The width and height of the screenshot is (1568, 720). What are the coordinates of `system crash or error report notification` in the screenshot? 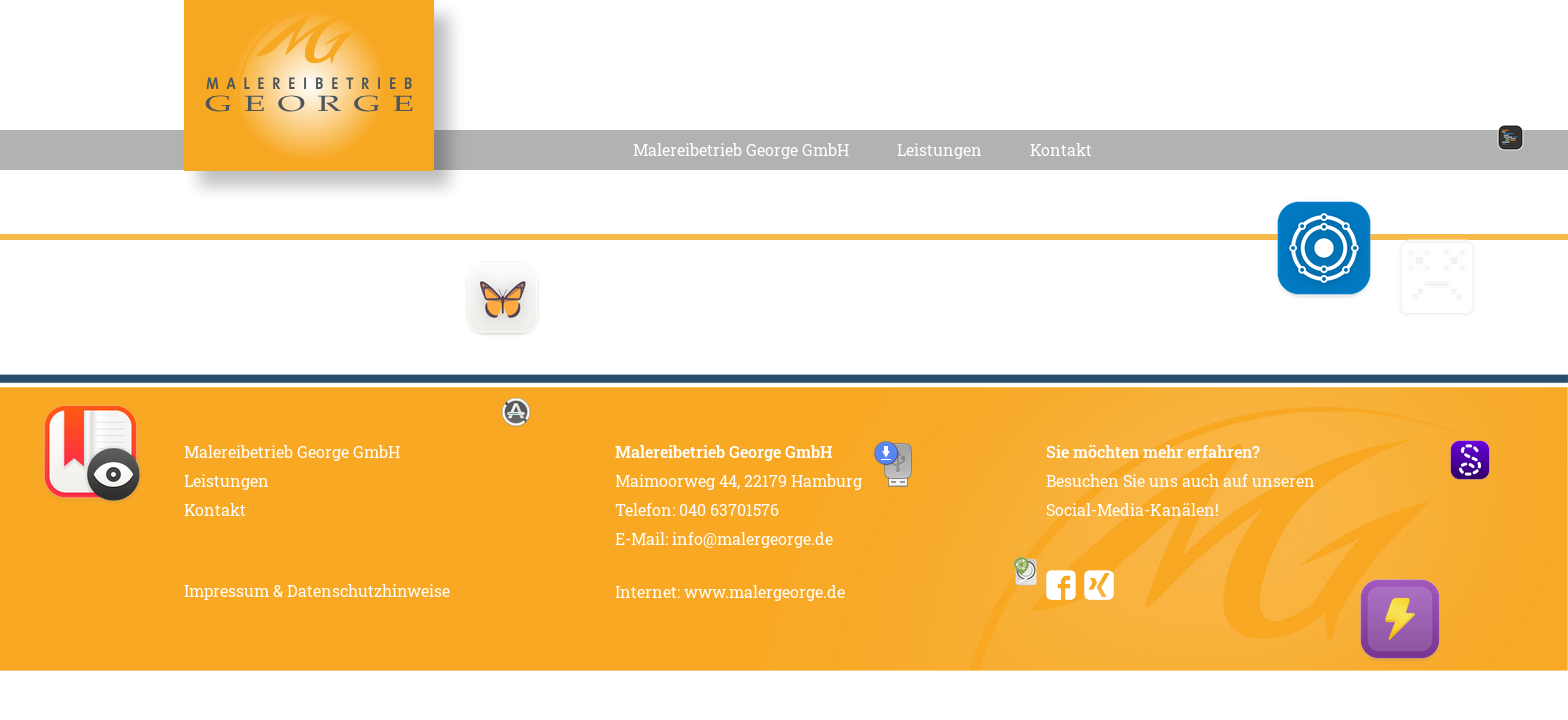 It's located at (1437, 278).